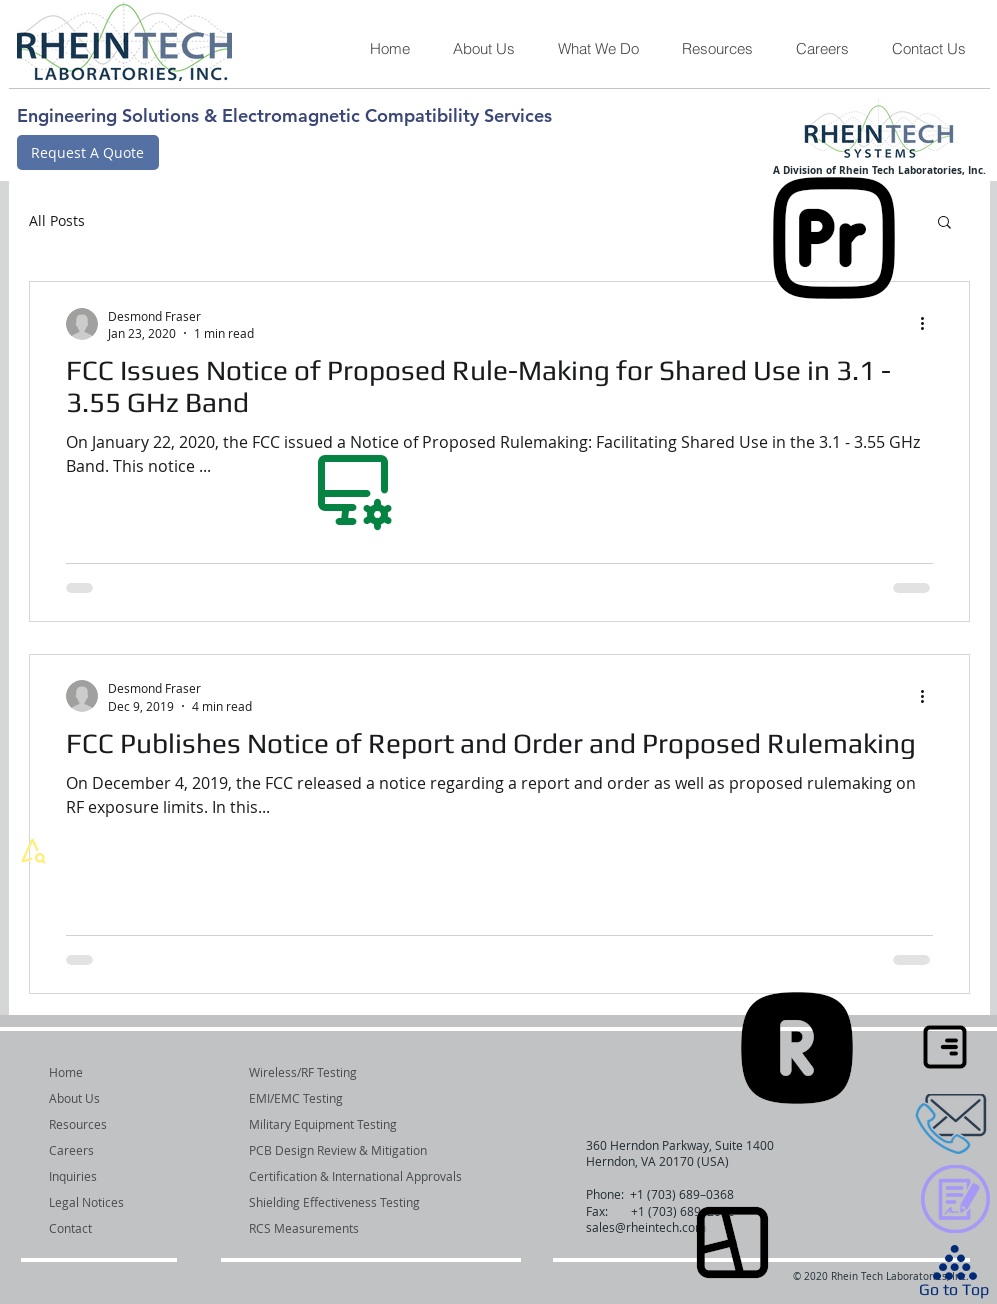  Describe the element at coordinates (945, 1047) in the screenshot. I see `align content to the right middle of a container` at that location.